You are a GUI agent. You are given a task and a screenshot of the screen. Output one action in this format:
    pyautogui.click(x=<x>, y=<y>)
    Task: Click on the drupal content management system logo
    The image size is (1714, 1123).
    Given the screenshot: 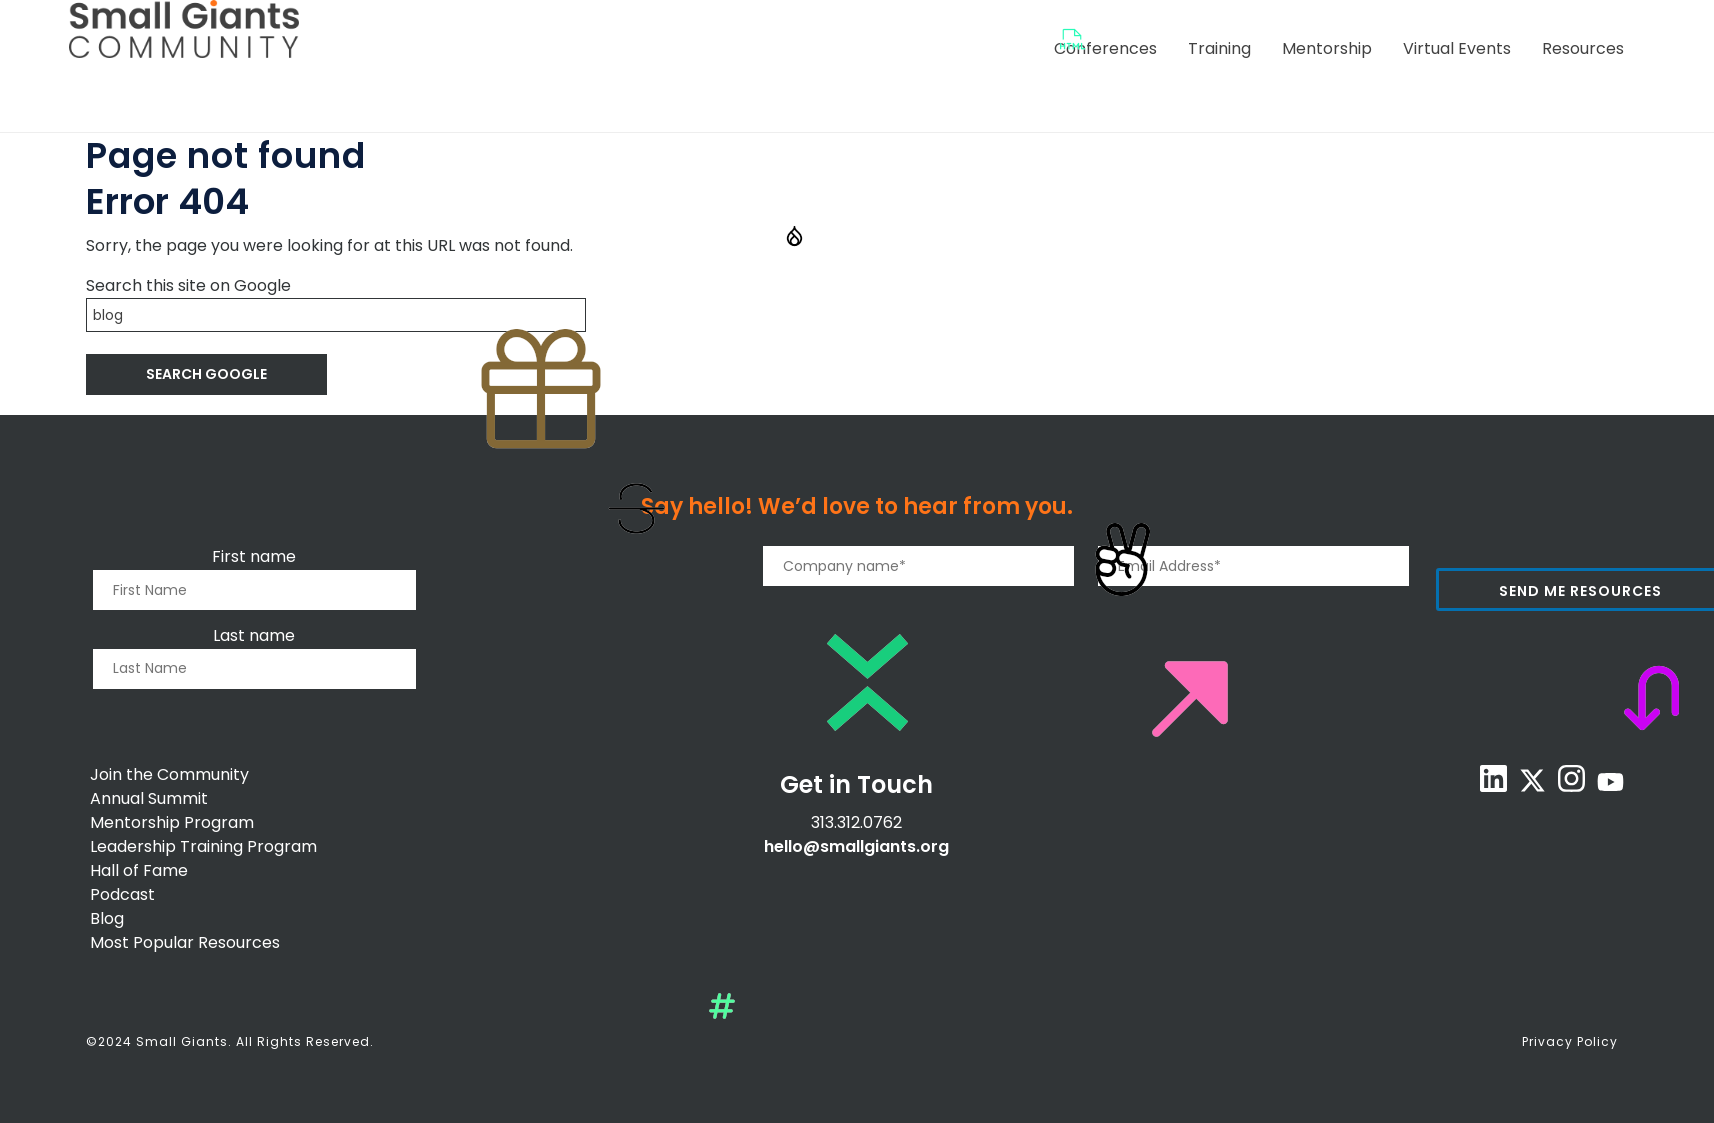 What is the action you would take?
    pyautogui.click(x=794, y=236)
    